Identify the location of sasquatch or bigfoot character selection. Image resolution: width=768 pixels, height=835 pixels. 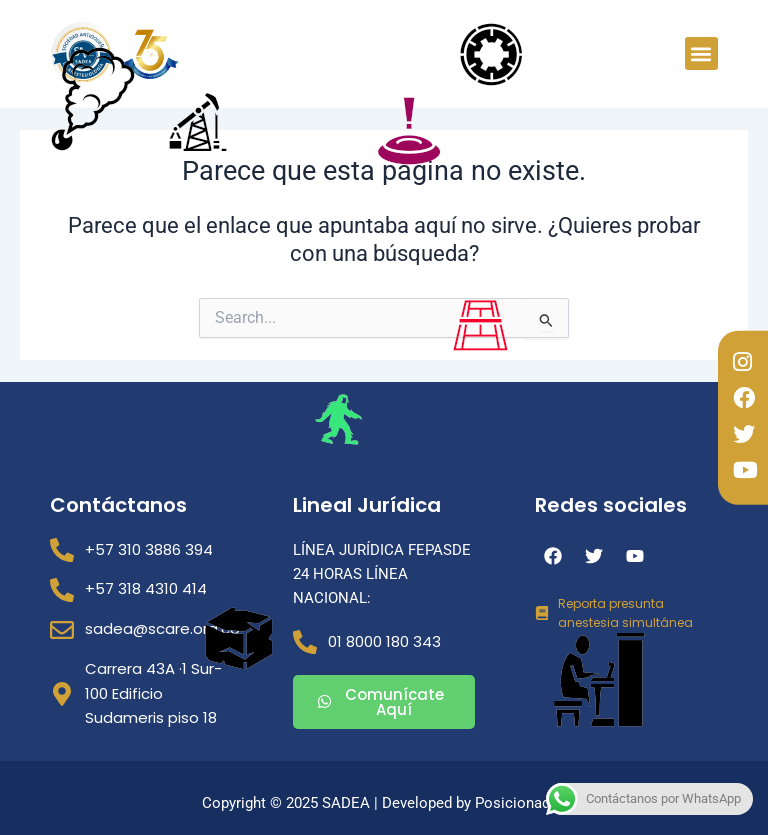
(338, 419).